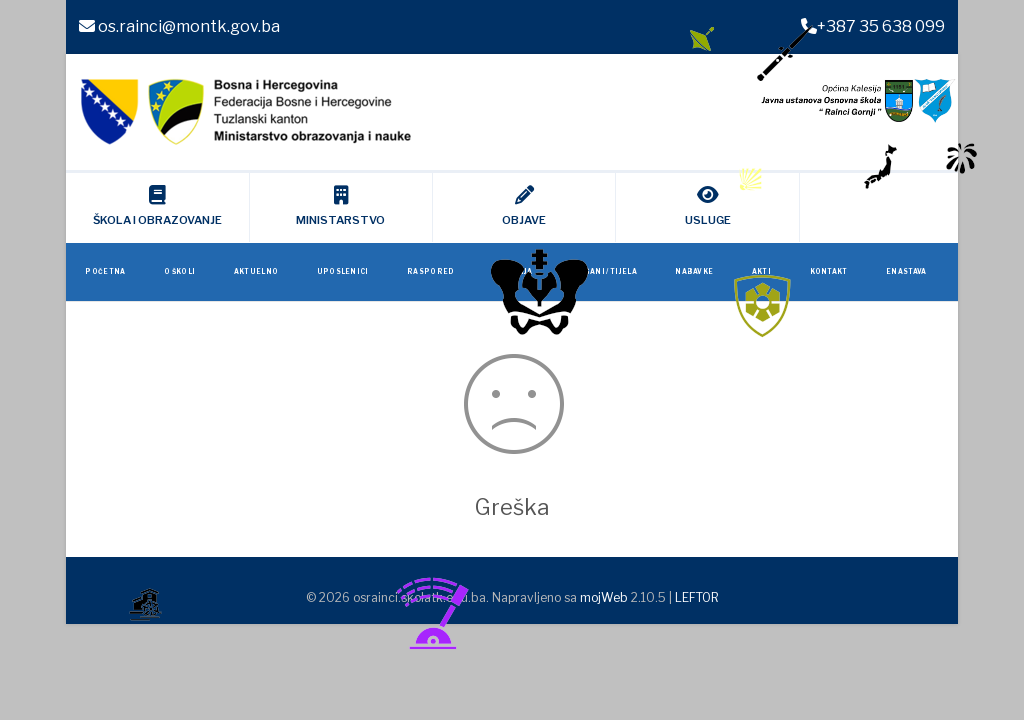 The image size is (1024, 720). What do you see at coordinates (880, 166) in the screenshot?
I see `select japan as your region or country` at bounding box center [880, 166].